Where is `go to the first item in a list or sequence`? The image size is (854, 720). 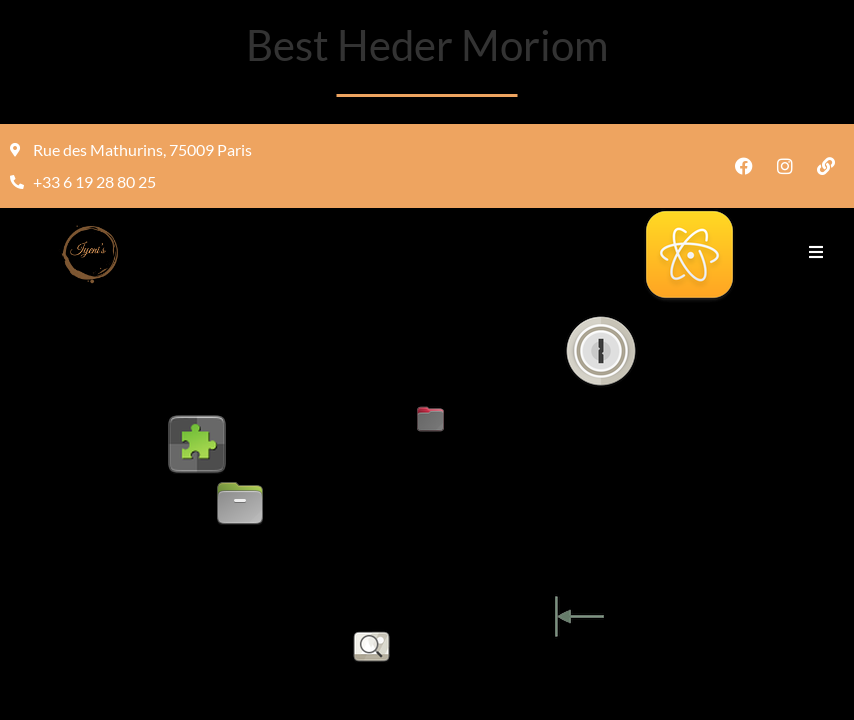 go to the first item in a list or sequence is located at coordinates (579, 616).